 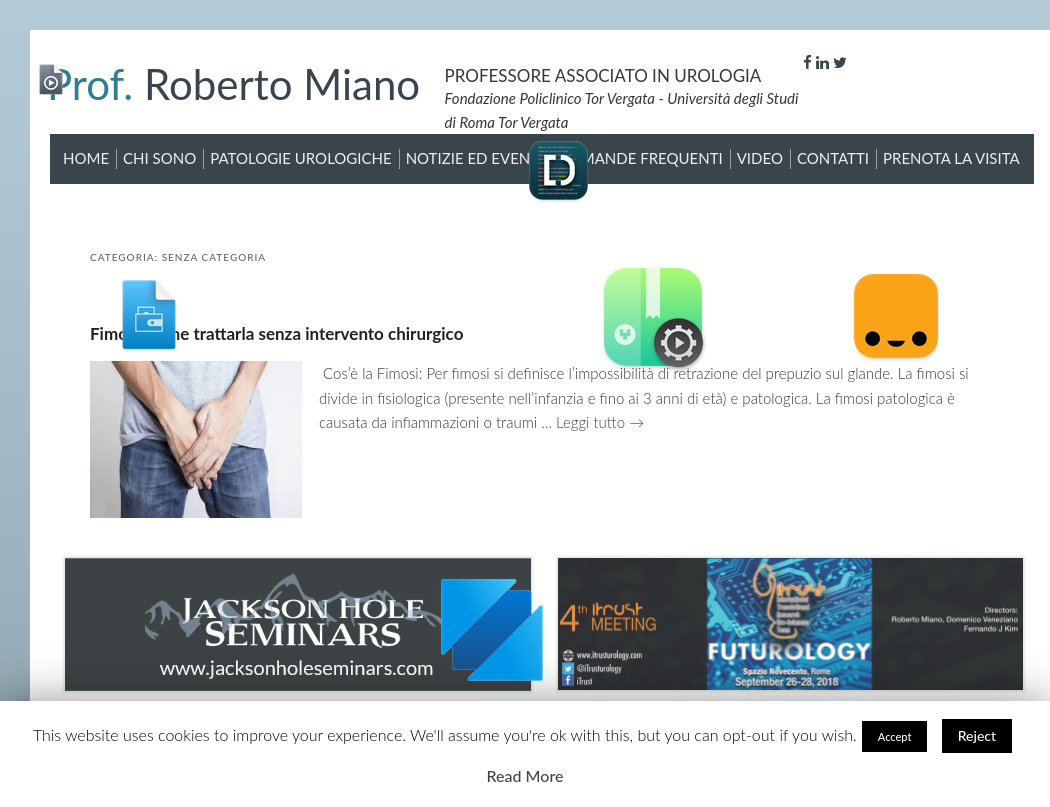 What do you see at coordinates (653, 317) in the screenshot?
I see `open YaST AutoYaST system configuration tool` at bounding box center [653, 317].